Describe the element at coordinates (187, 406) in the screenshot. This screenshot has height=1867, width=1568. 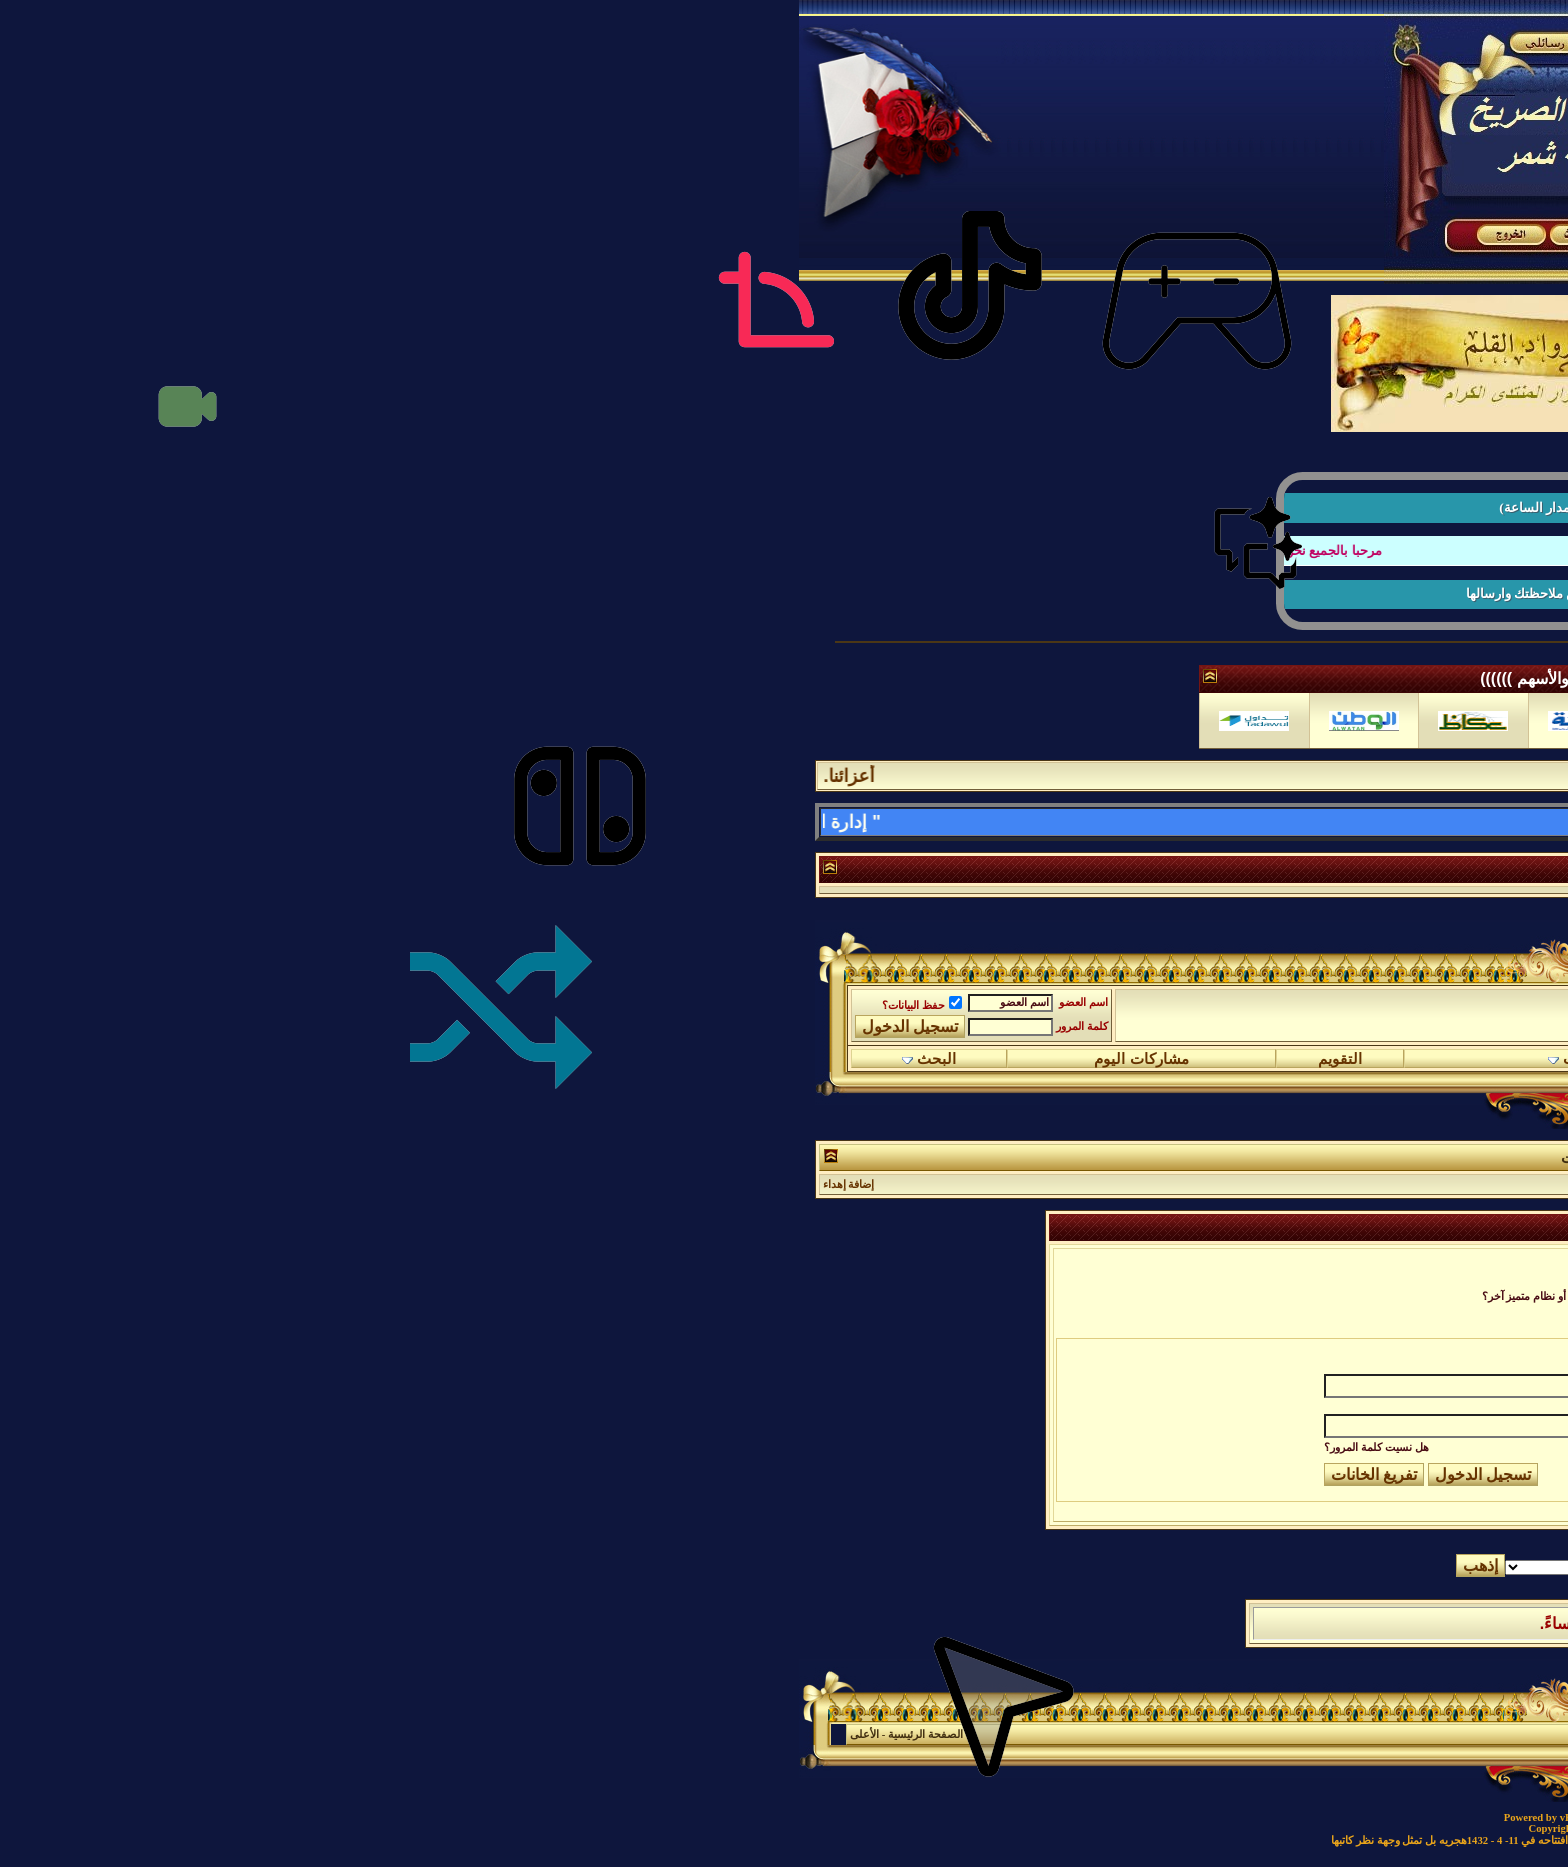
I see `start a video call` at that location.